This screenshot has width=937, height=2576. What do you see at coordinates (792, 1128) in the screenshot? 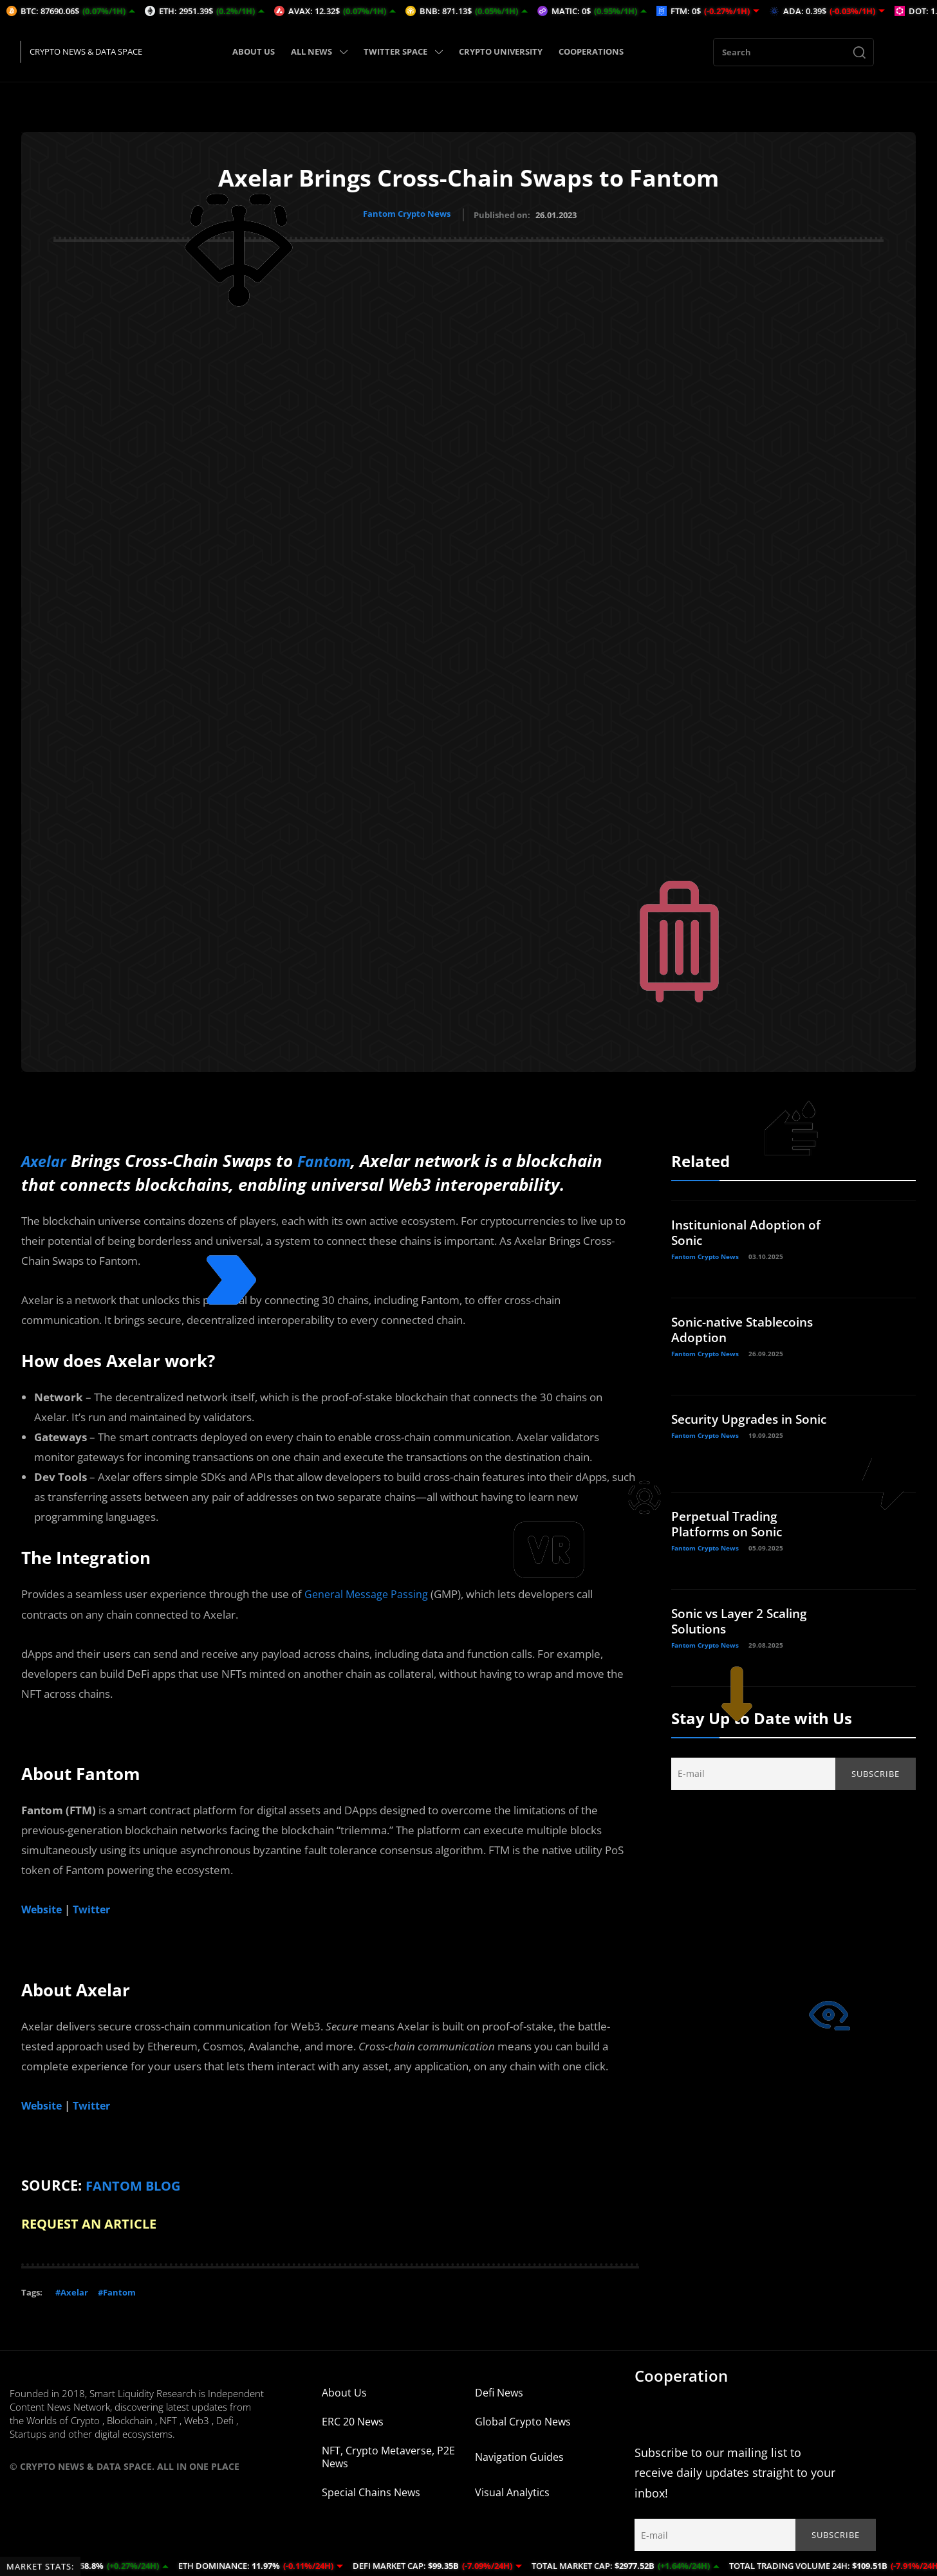
I see `wash your hands` at bounding box center [792, 1128].